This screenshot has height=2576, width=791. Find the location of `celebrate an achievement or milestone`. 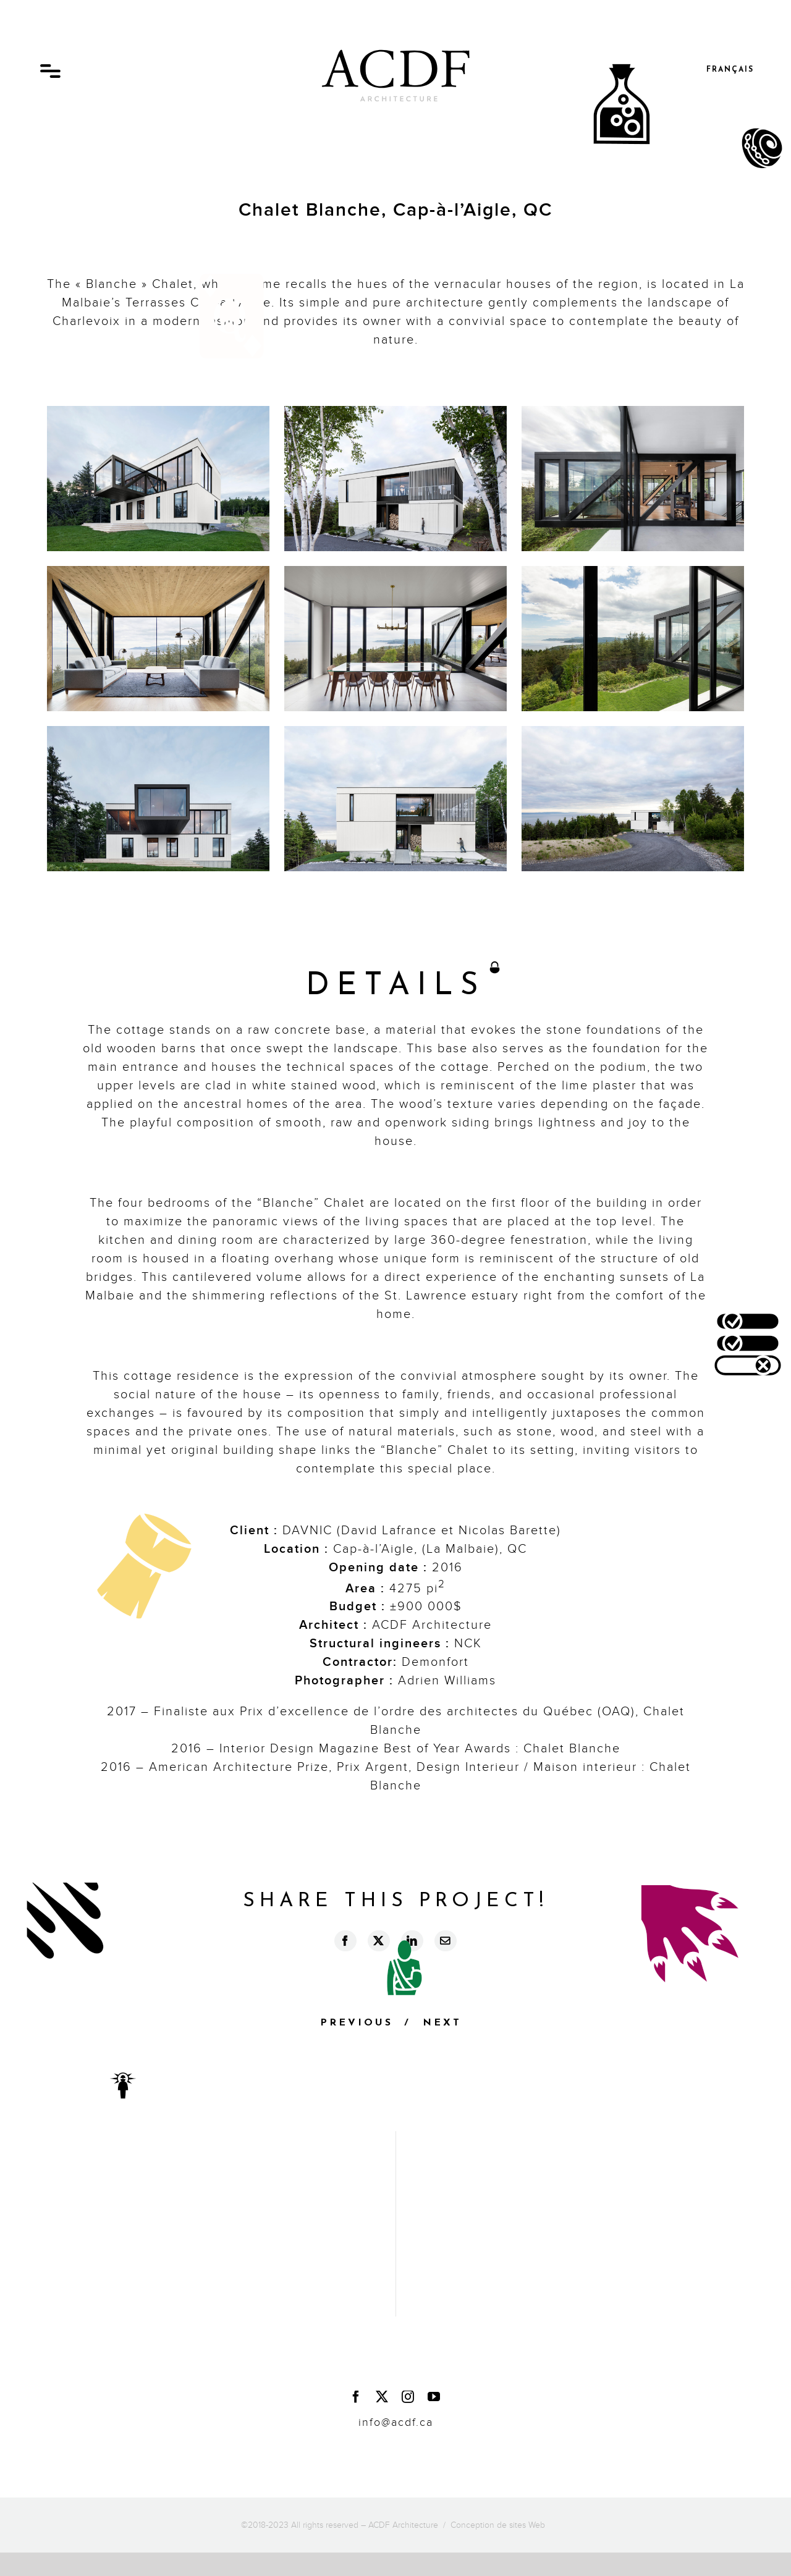

celebrate an achievement or milestone is located at coordinates (144, 1566).